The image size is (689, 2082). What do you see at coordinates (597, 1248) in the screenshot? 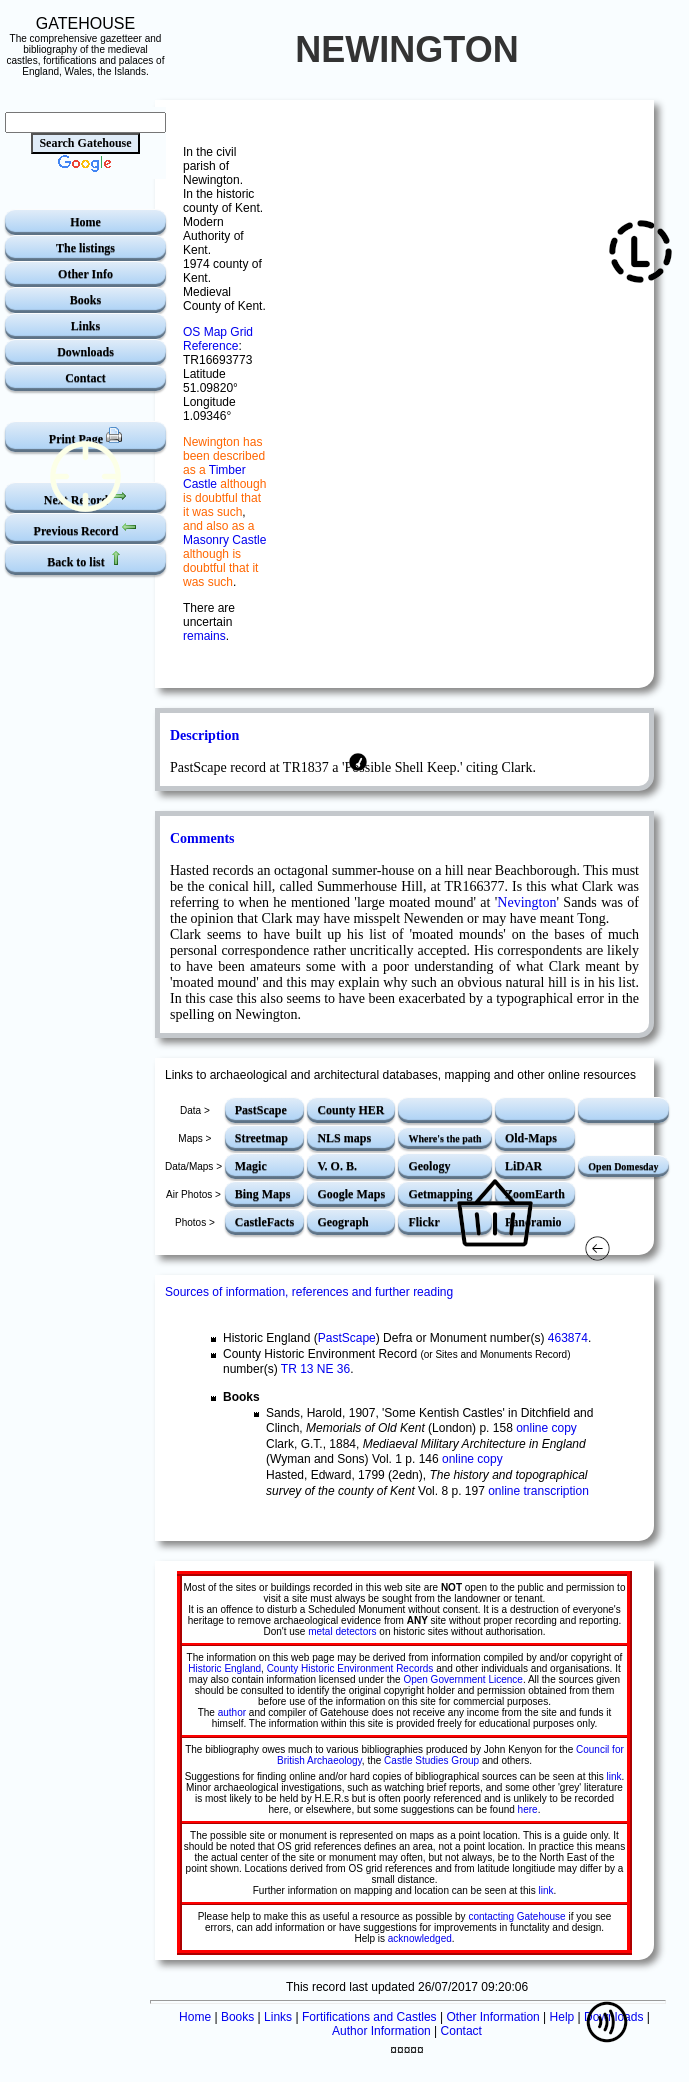
I see `go back to the previous screen` at bounding box center [597, 1248].